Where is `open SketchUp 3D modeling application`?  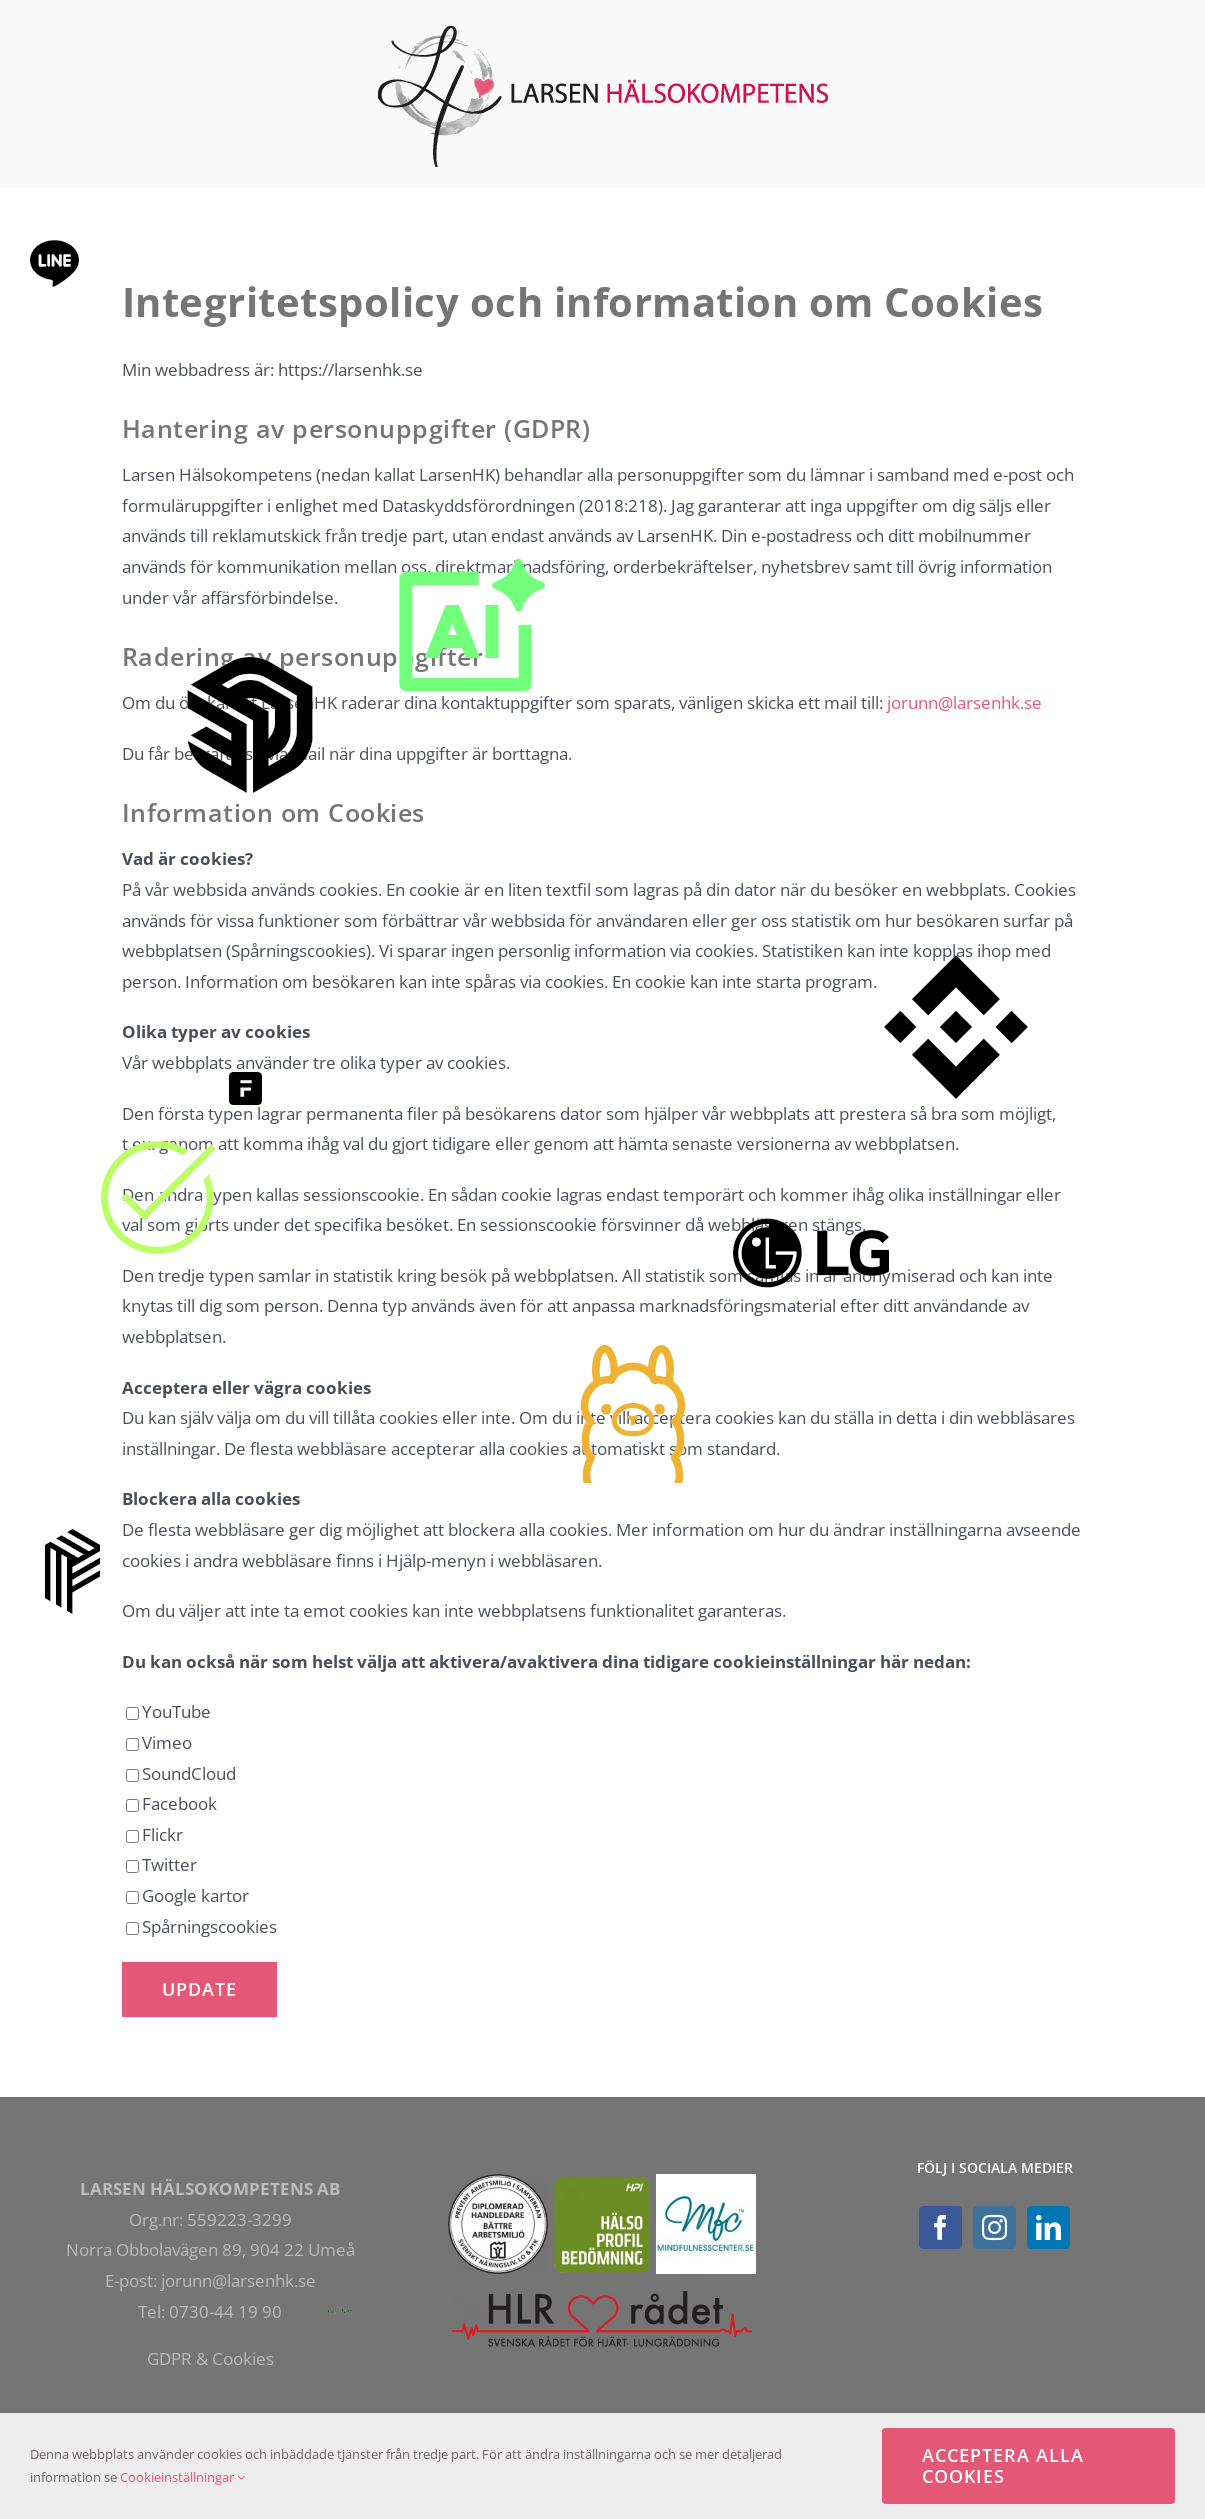
open SketchUp 3D modeling application is located at coordinates (250, 725).